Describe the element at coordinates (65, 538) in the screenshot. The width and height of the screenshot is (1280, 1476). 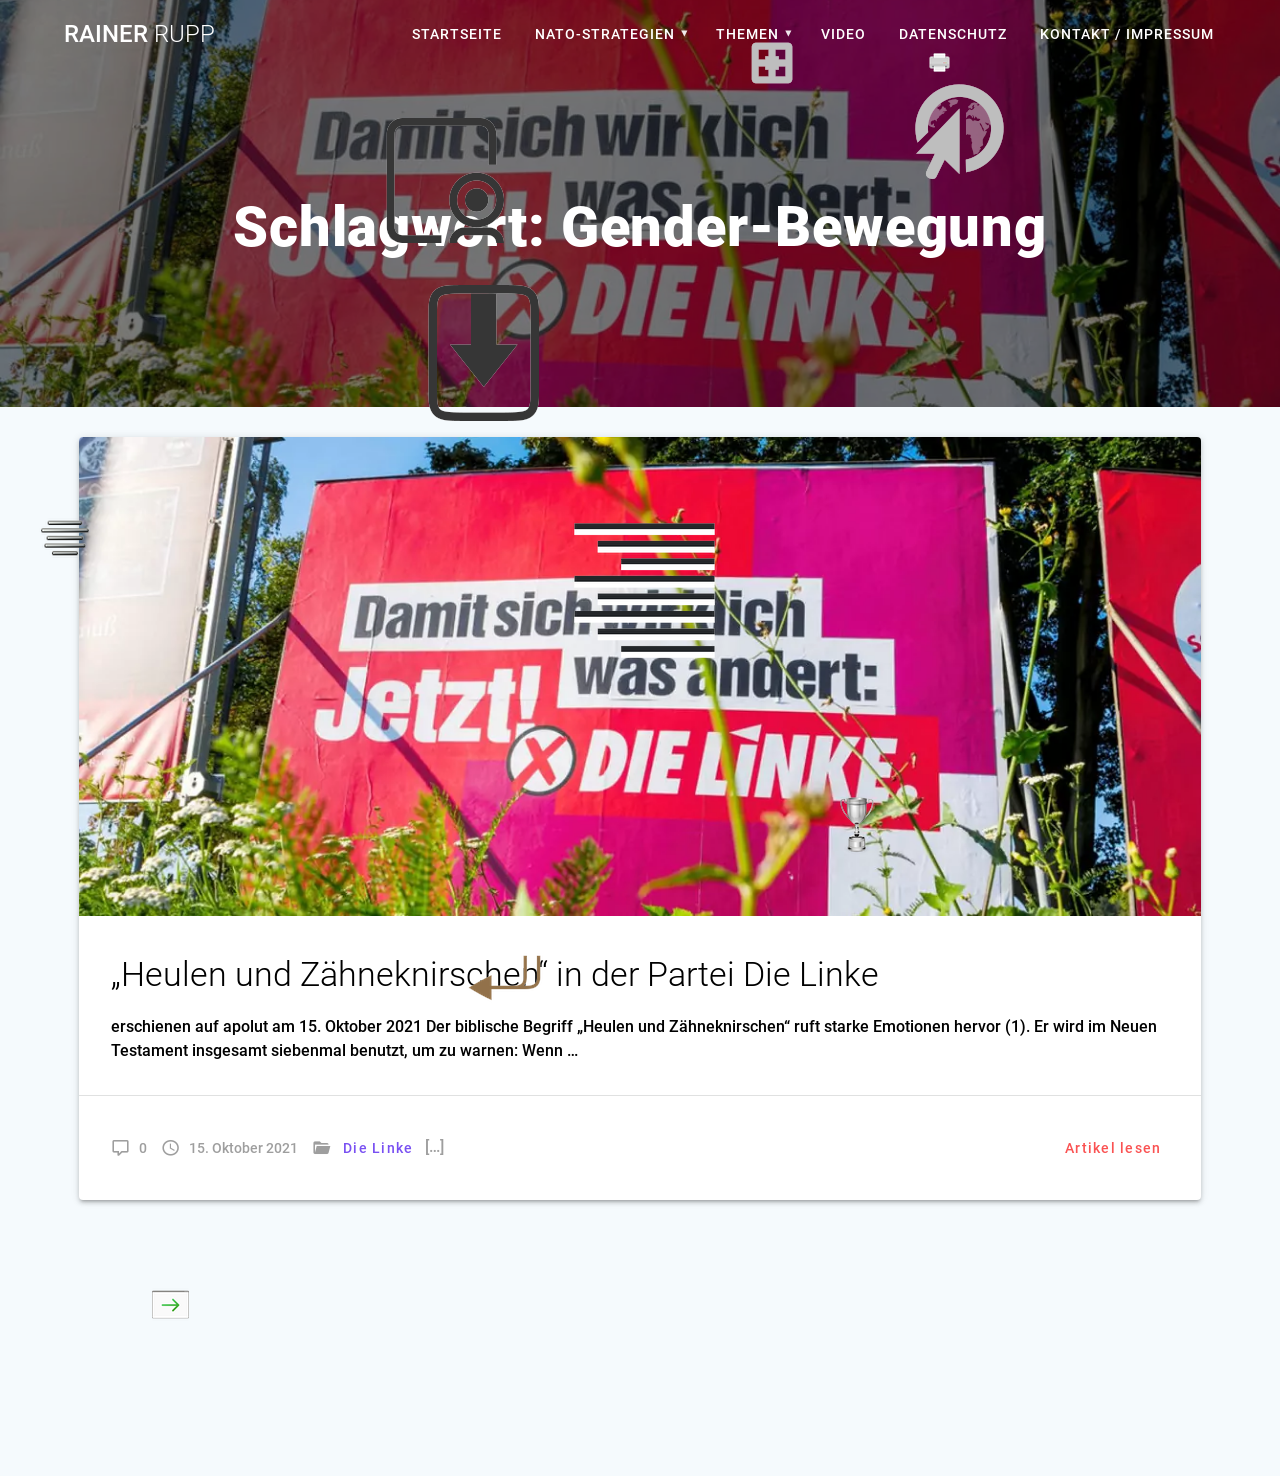
I see `center align text` at that location.